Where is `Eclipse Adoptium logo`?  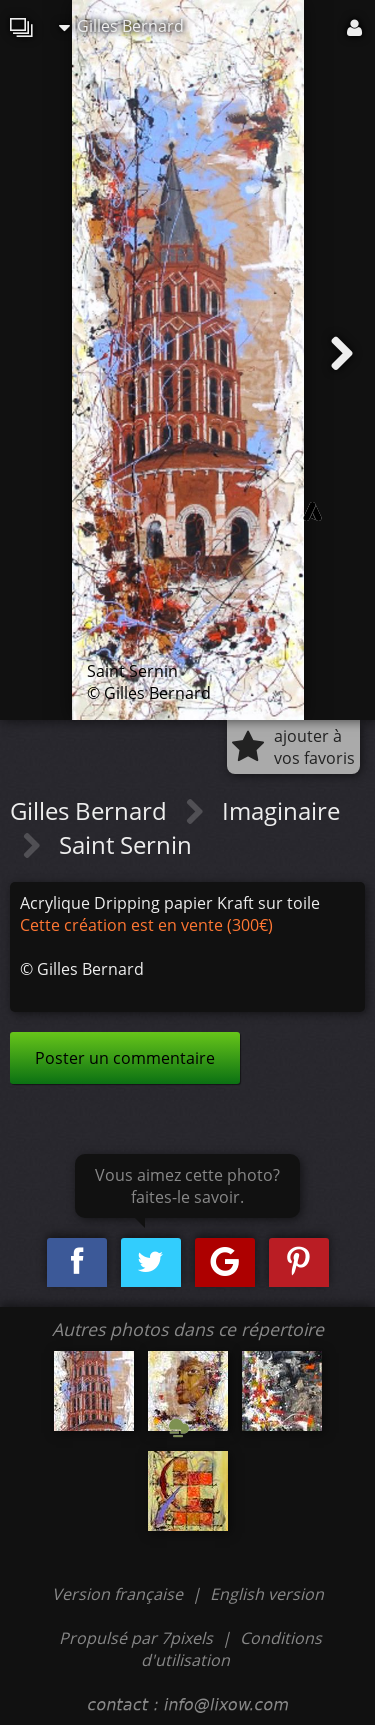
Eclipse Adoptium logo is located at coordinates (312, 511).